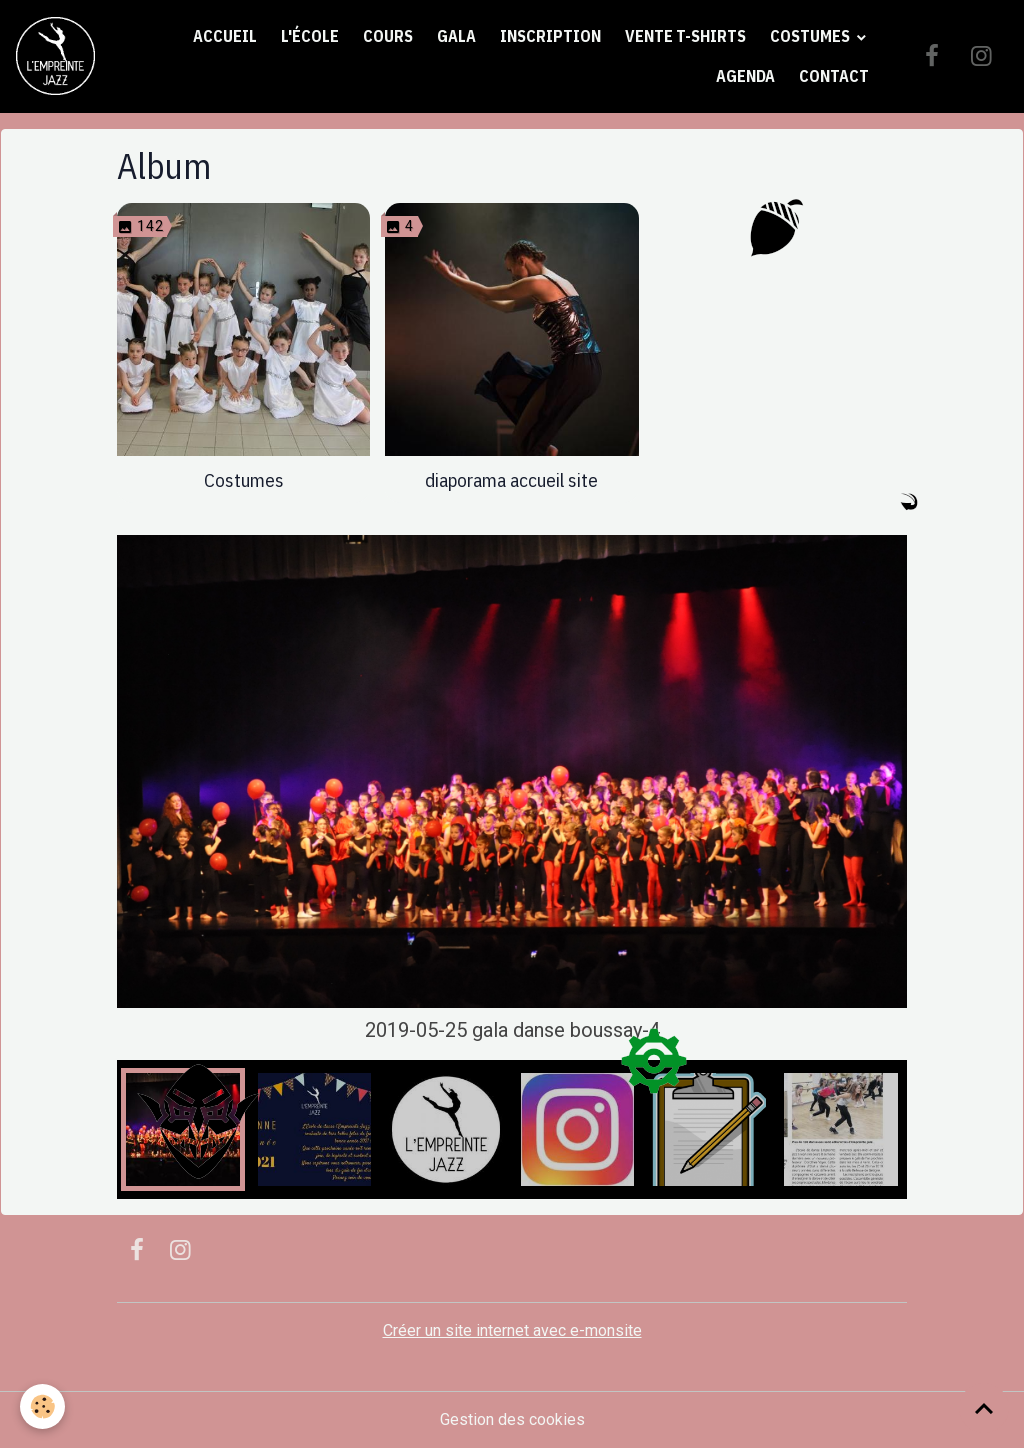 The height and width of the screenshot is (1448, 1024). I want to click on go back to previous screen, so click(909, 502).